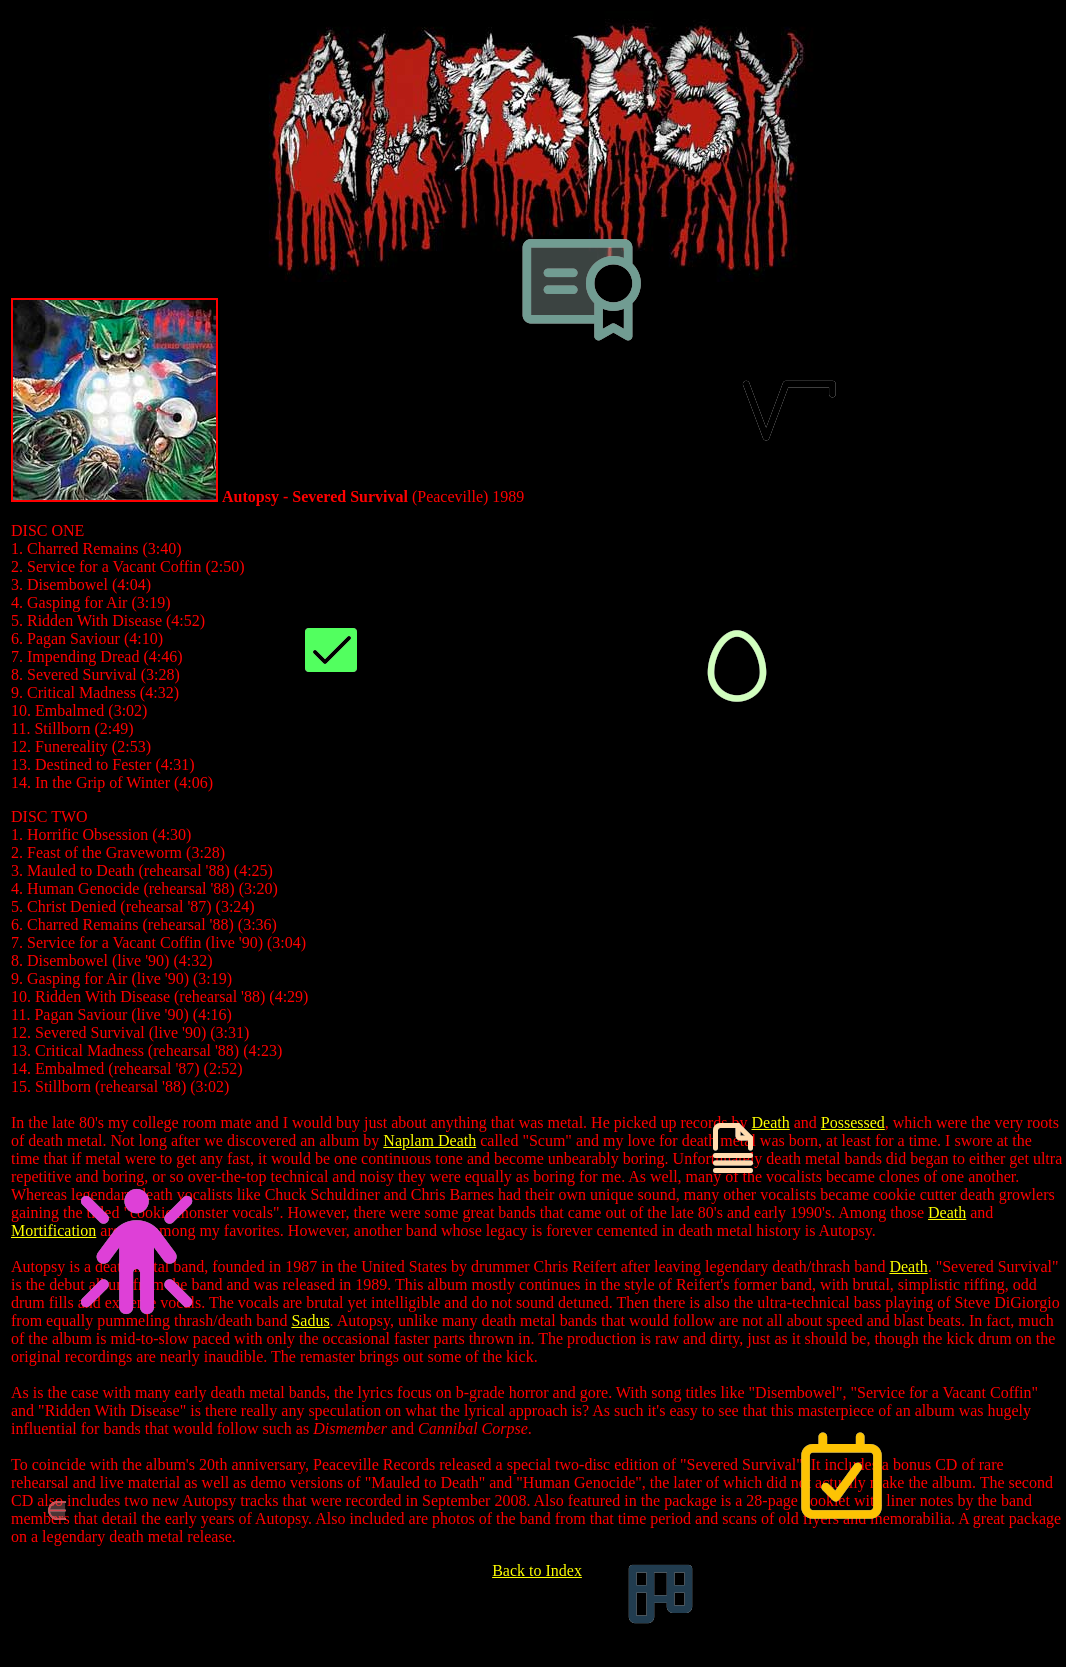 Image resolution: width=1066 pixels, height=1667 pixels. What do you see at coordinates (786, 404) in the screenshot?
I see `enter or calculate a square root value` at bounding box center [786, 404].